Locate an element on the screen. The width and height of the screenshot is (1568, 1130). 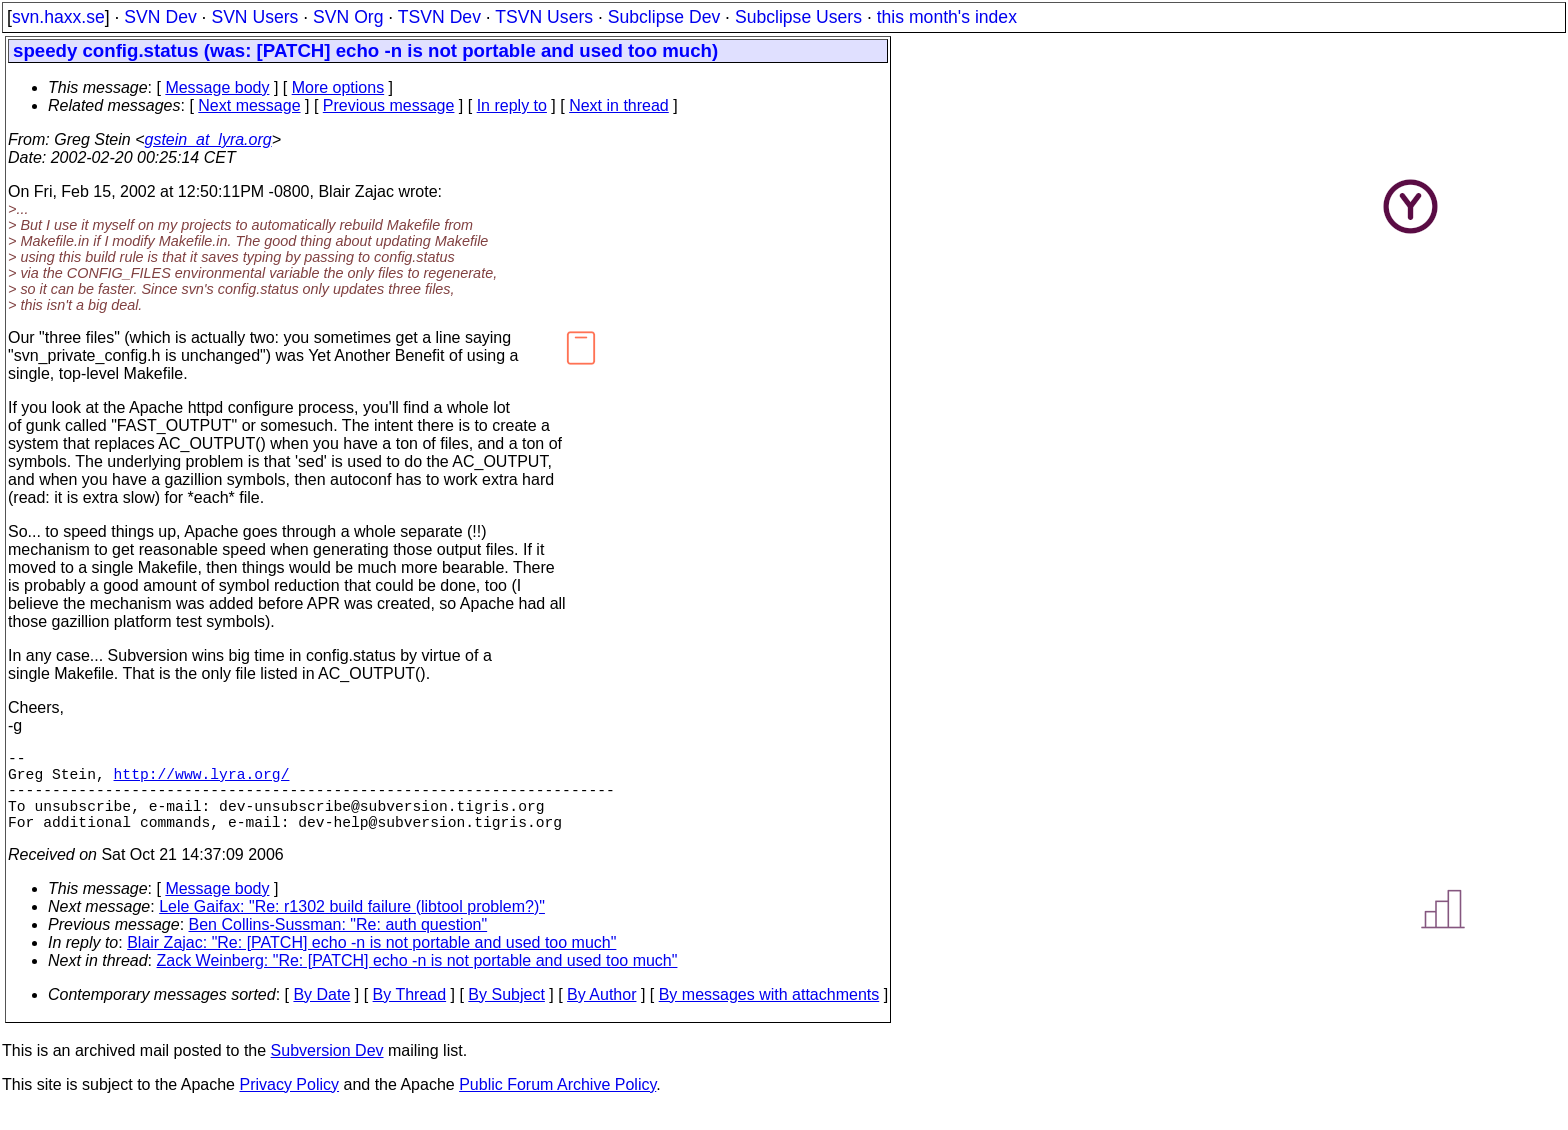
xbox controller Y button indicator is located at coordinates (1410, 206).